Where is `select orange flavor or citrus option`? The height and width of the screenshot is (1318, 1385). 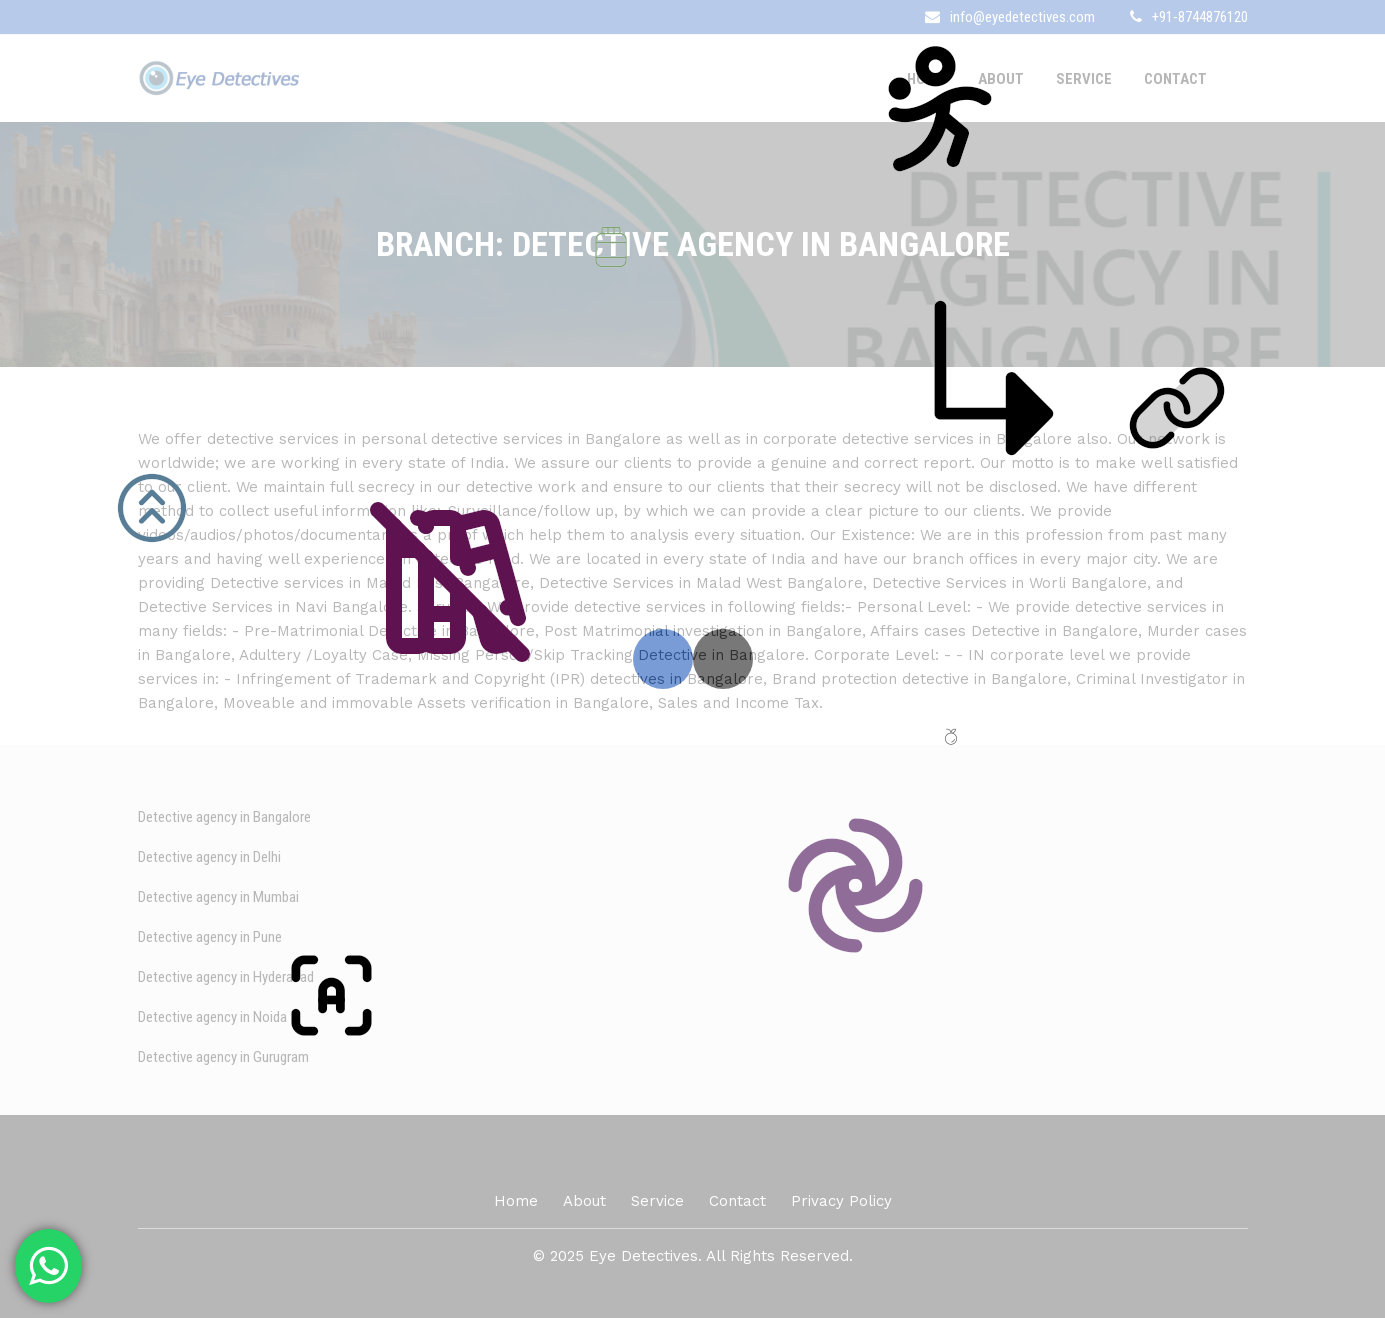 select orange flavor or citrus option is located at coordinates (951, 737).